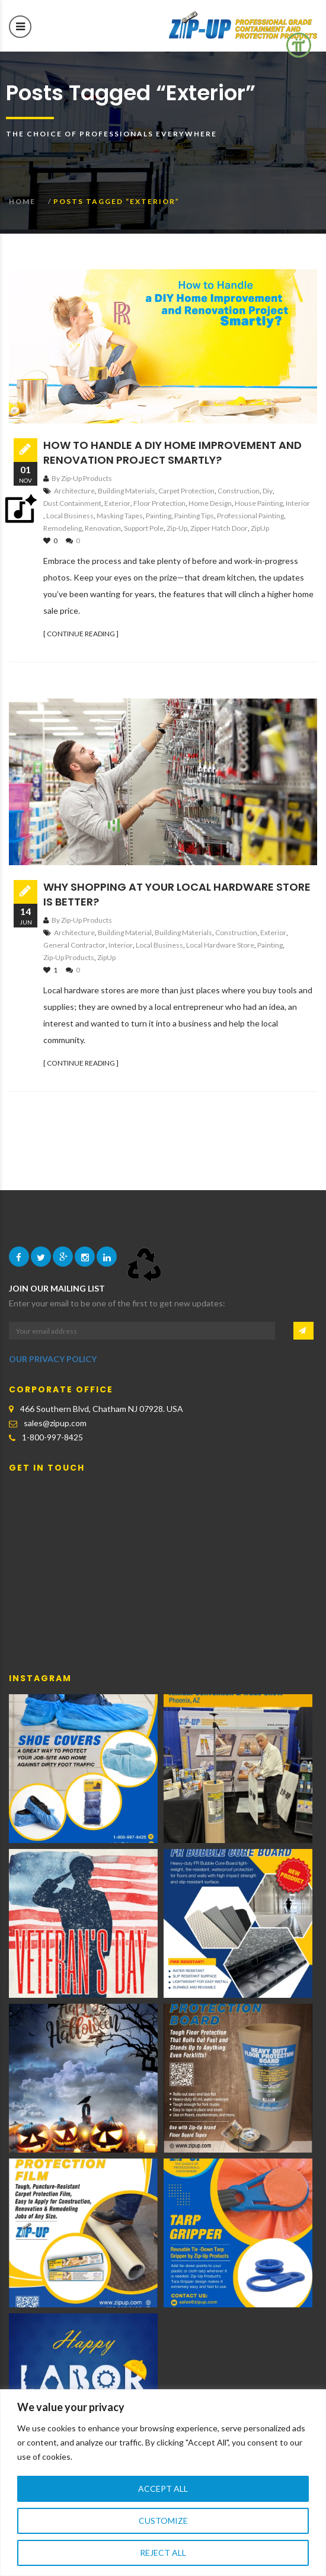  I want to click on pi network cryptocurrency logo, so click(299, 45).